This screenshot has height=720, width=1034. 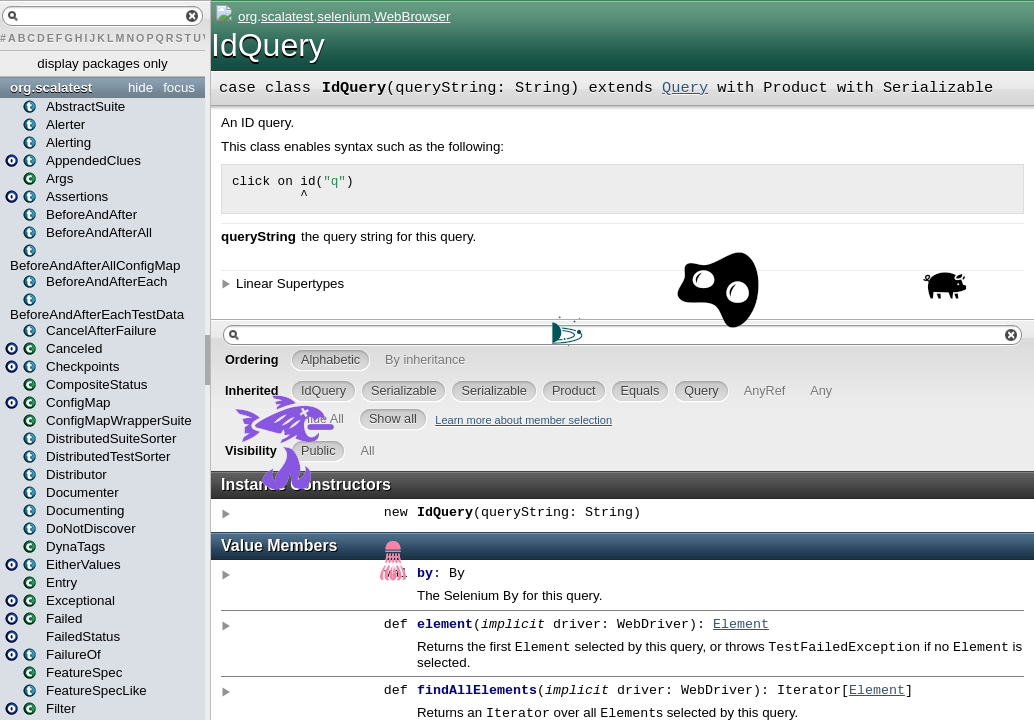 I want to click on indicates breakfast or morning meal options, so click(x=718, y=290).